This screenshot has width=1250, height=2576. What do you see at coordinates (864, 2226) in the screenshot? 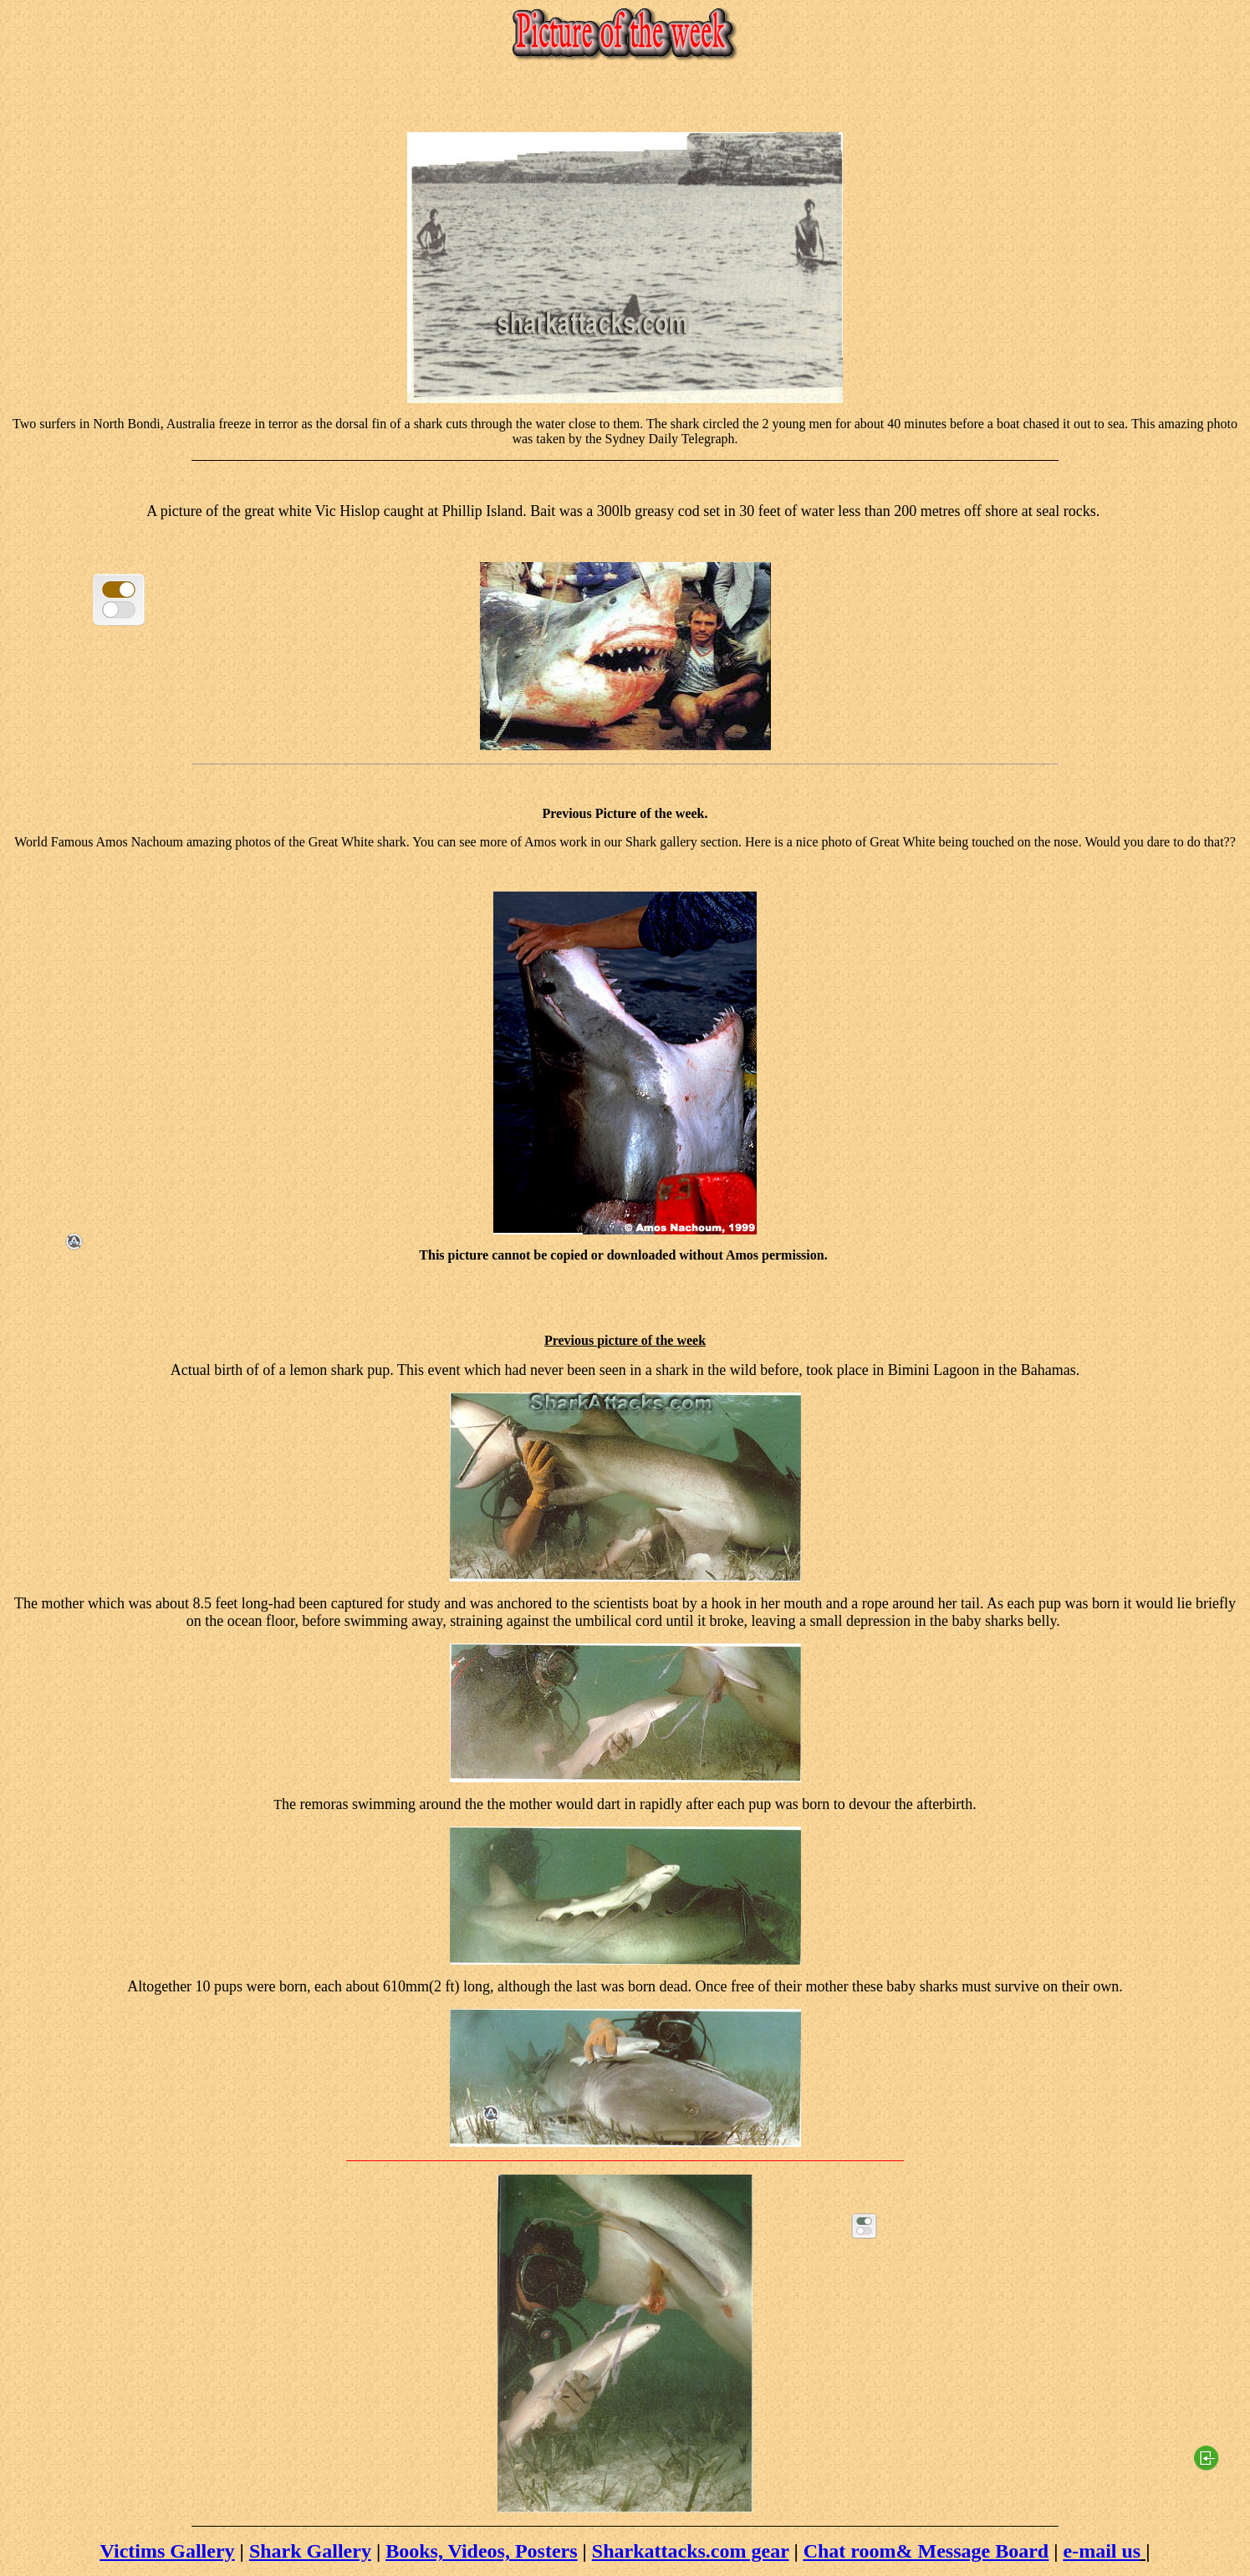
I see `open desktop preferences settings` at bounding box center [864, 2226].